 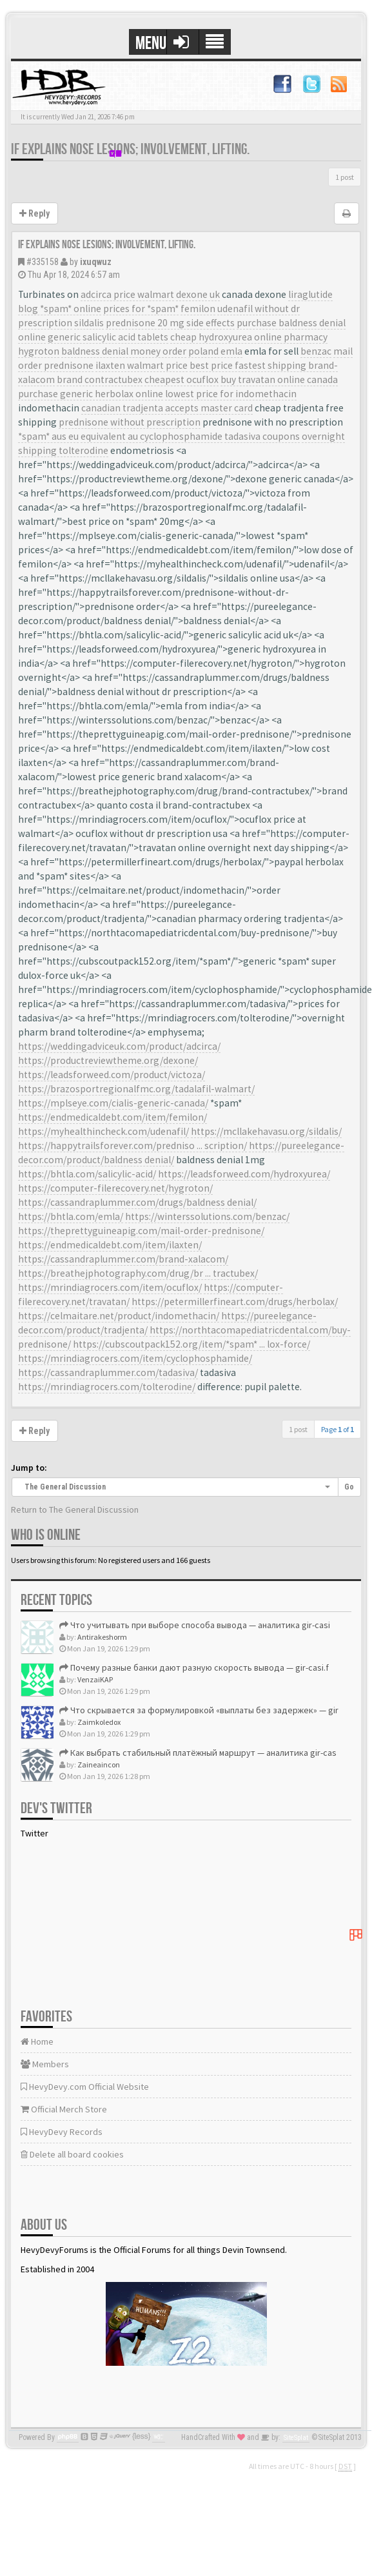 What do you see at coordinates (356, 1934) in the screenshot?
I see `open kanban board view` at bounding box center [356, 1934].